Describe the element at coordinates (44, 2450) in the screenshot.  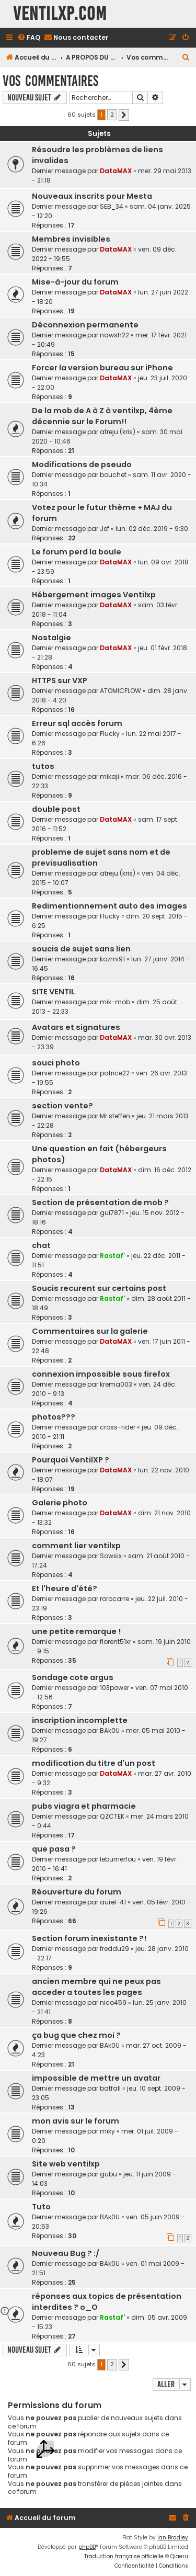
I see `access 3D vector or coordinate tools` at that location.